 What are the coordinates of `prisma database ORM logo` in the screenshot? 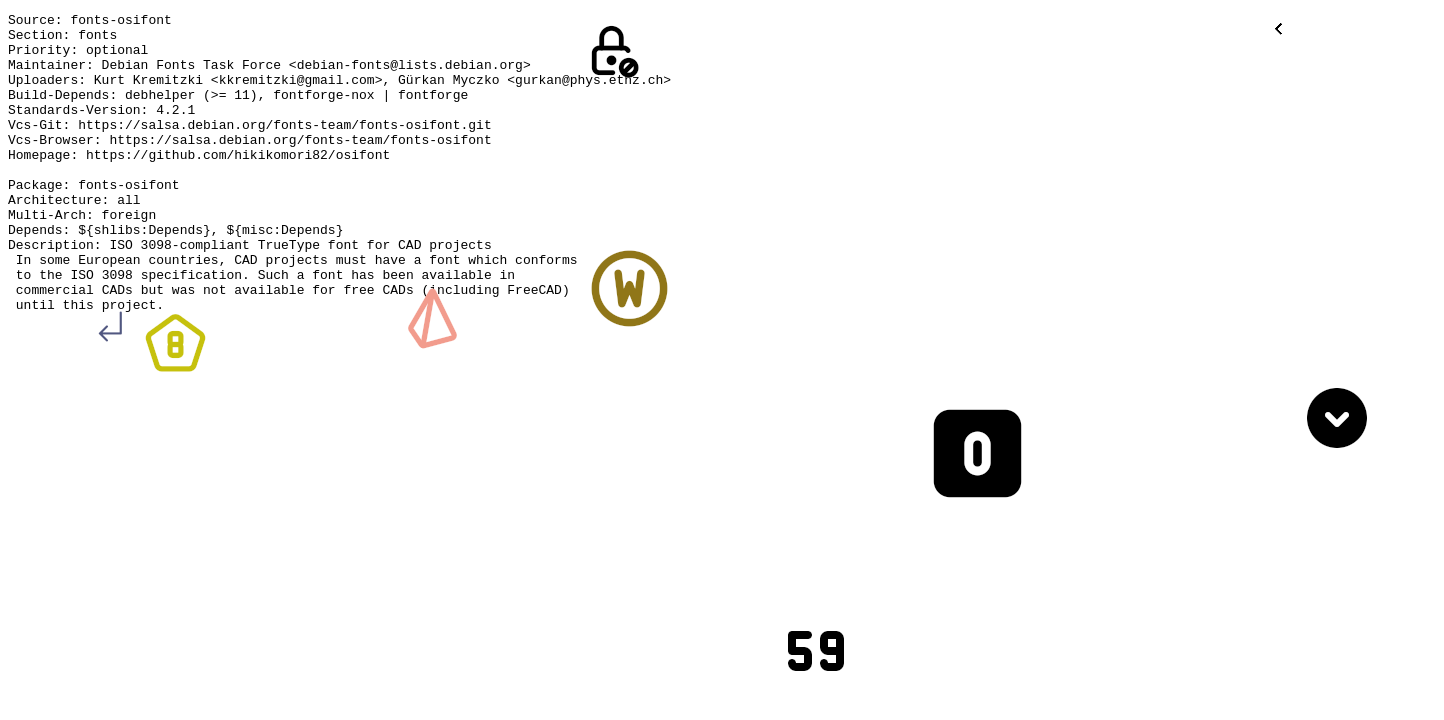 It's located at (432, 318).